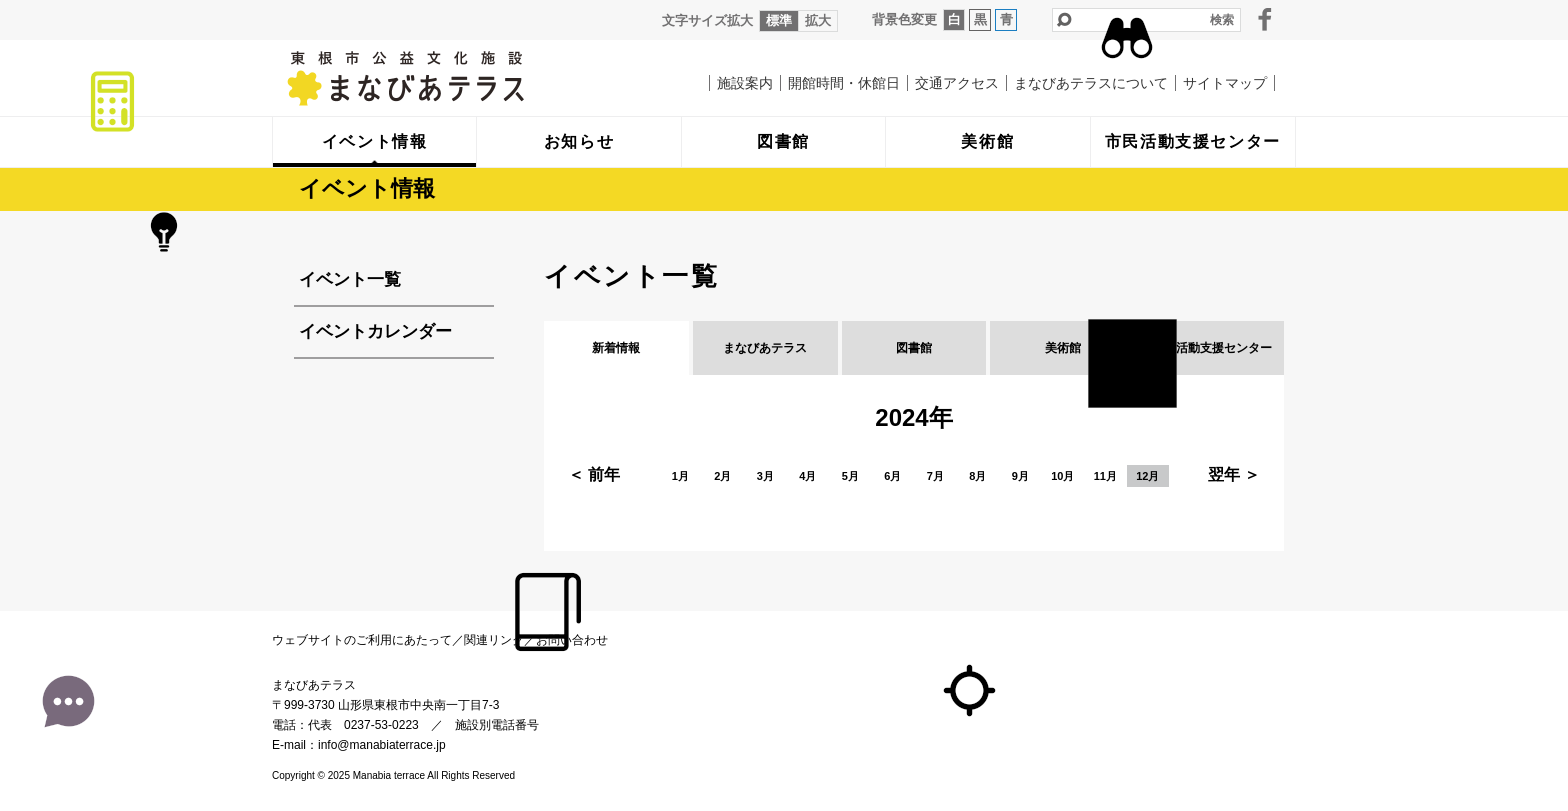 The image size is (1568, 811). I want to click on open chat or messaging, so click(68, 701).